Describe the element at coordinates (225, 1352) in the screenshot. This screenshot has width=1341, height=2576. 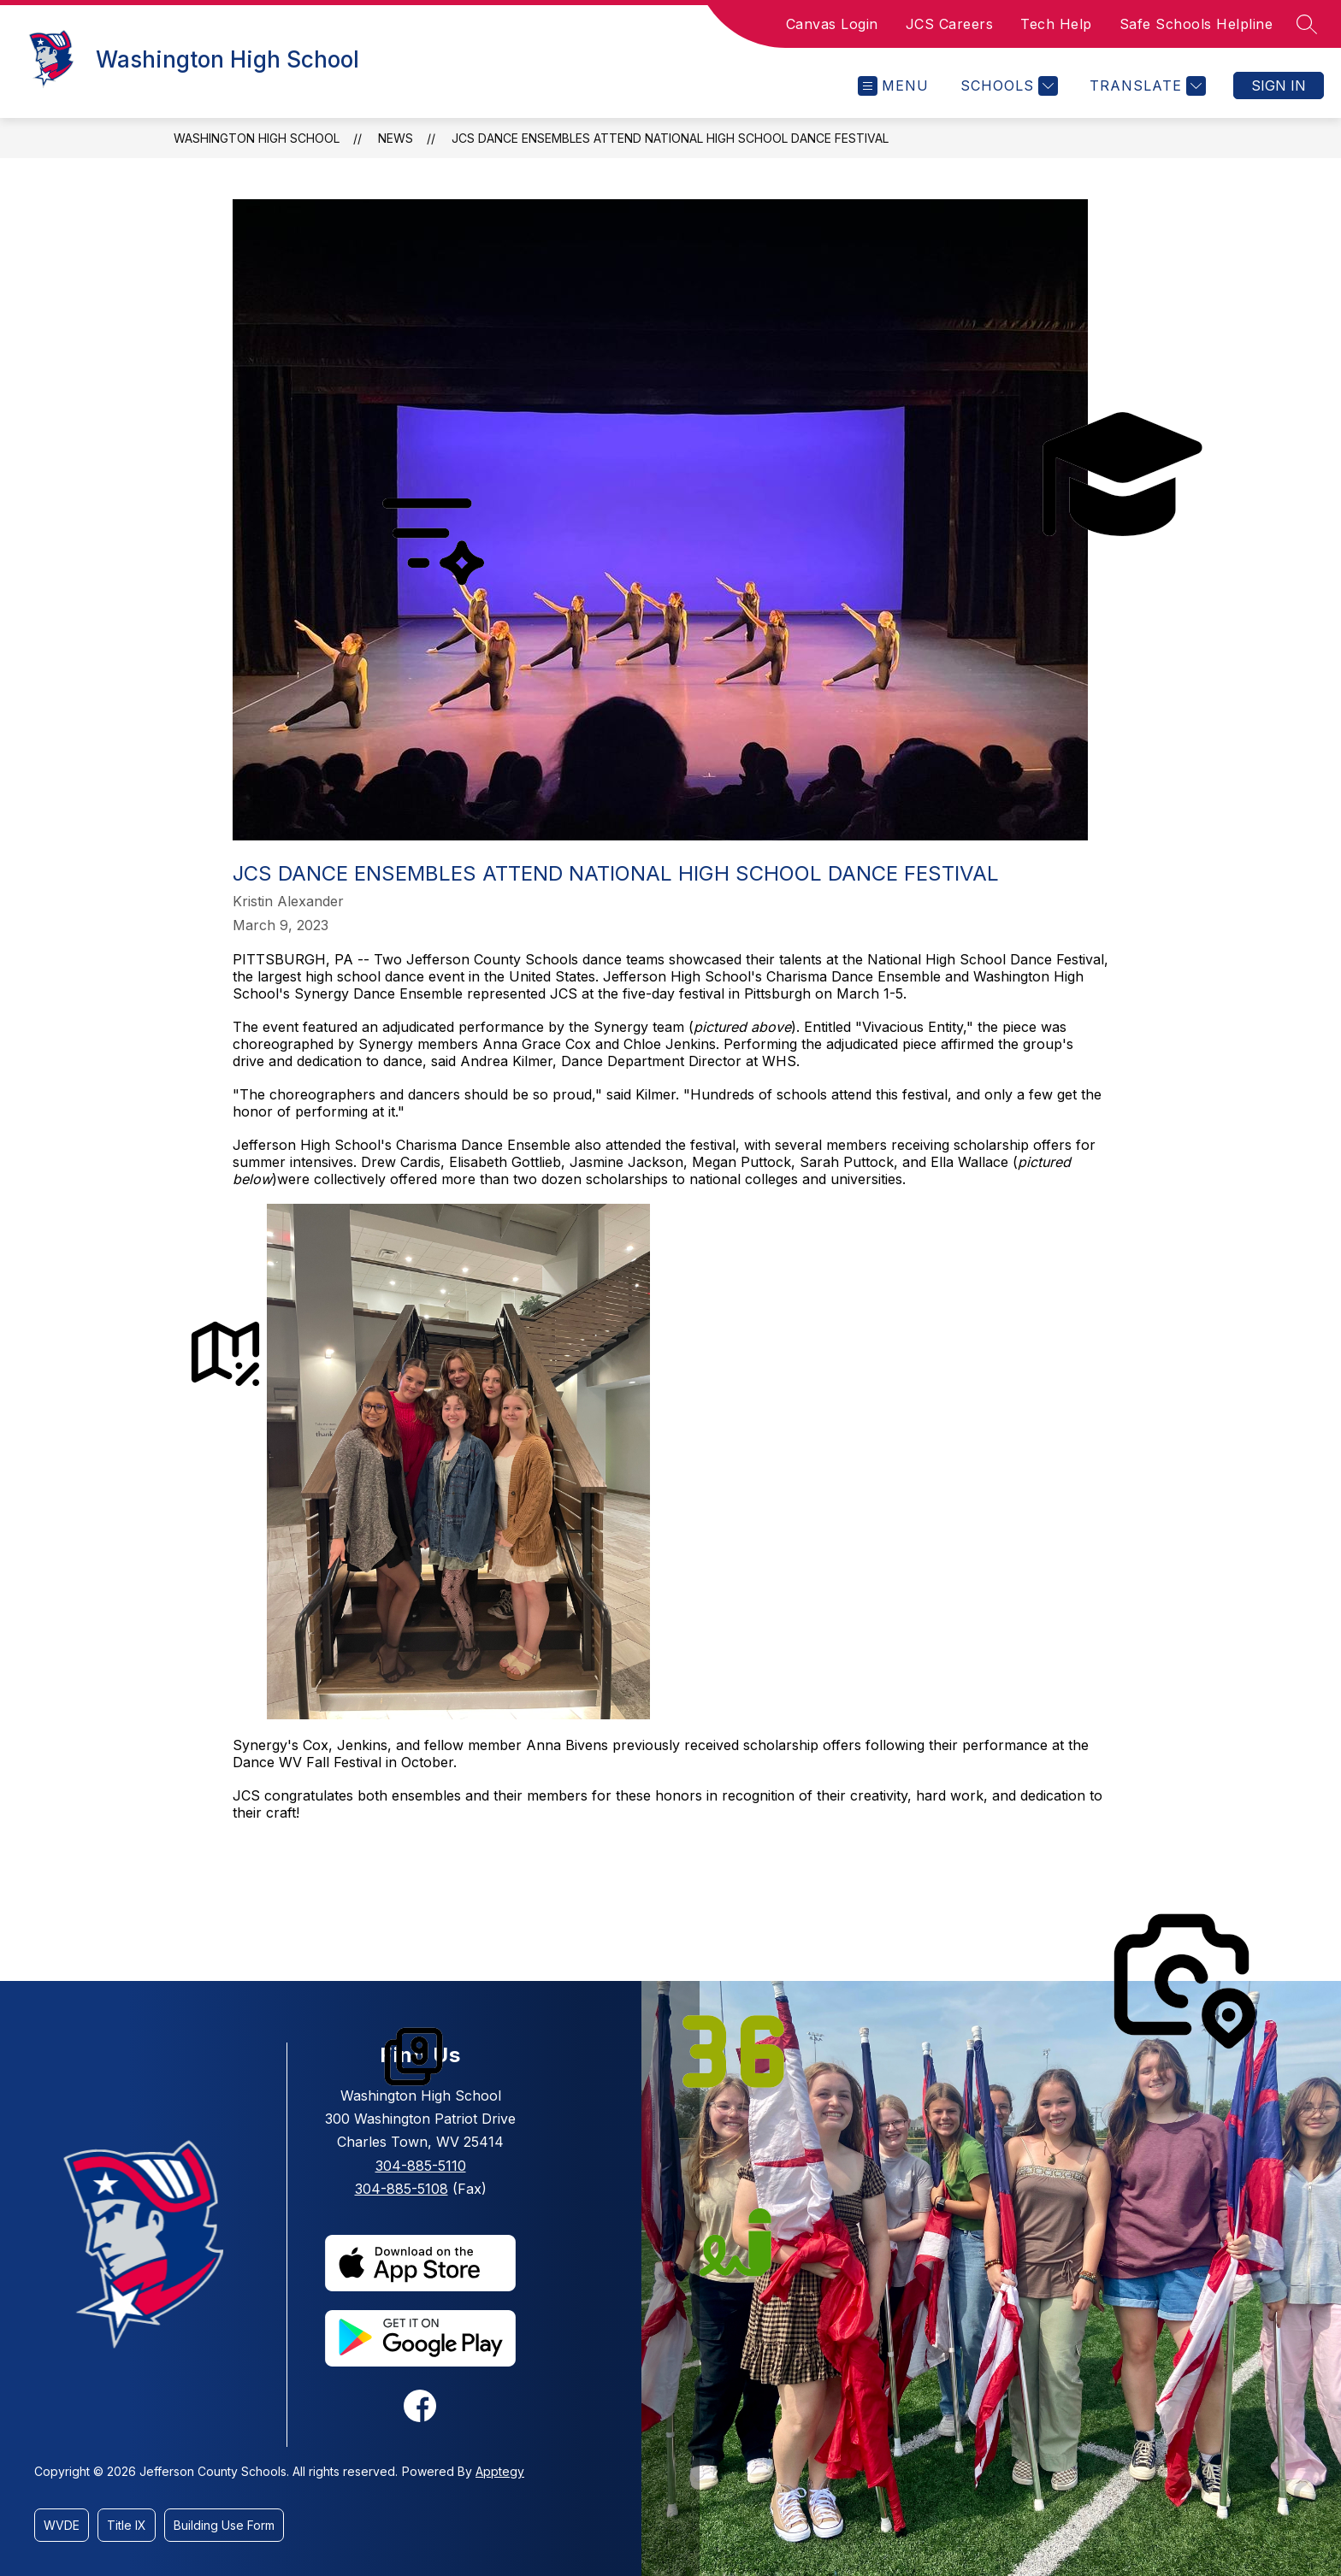
I see `view deals and discounts nearby` at that location.